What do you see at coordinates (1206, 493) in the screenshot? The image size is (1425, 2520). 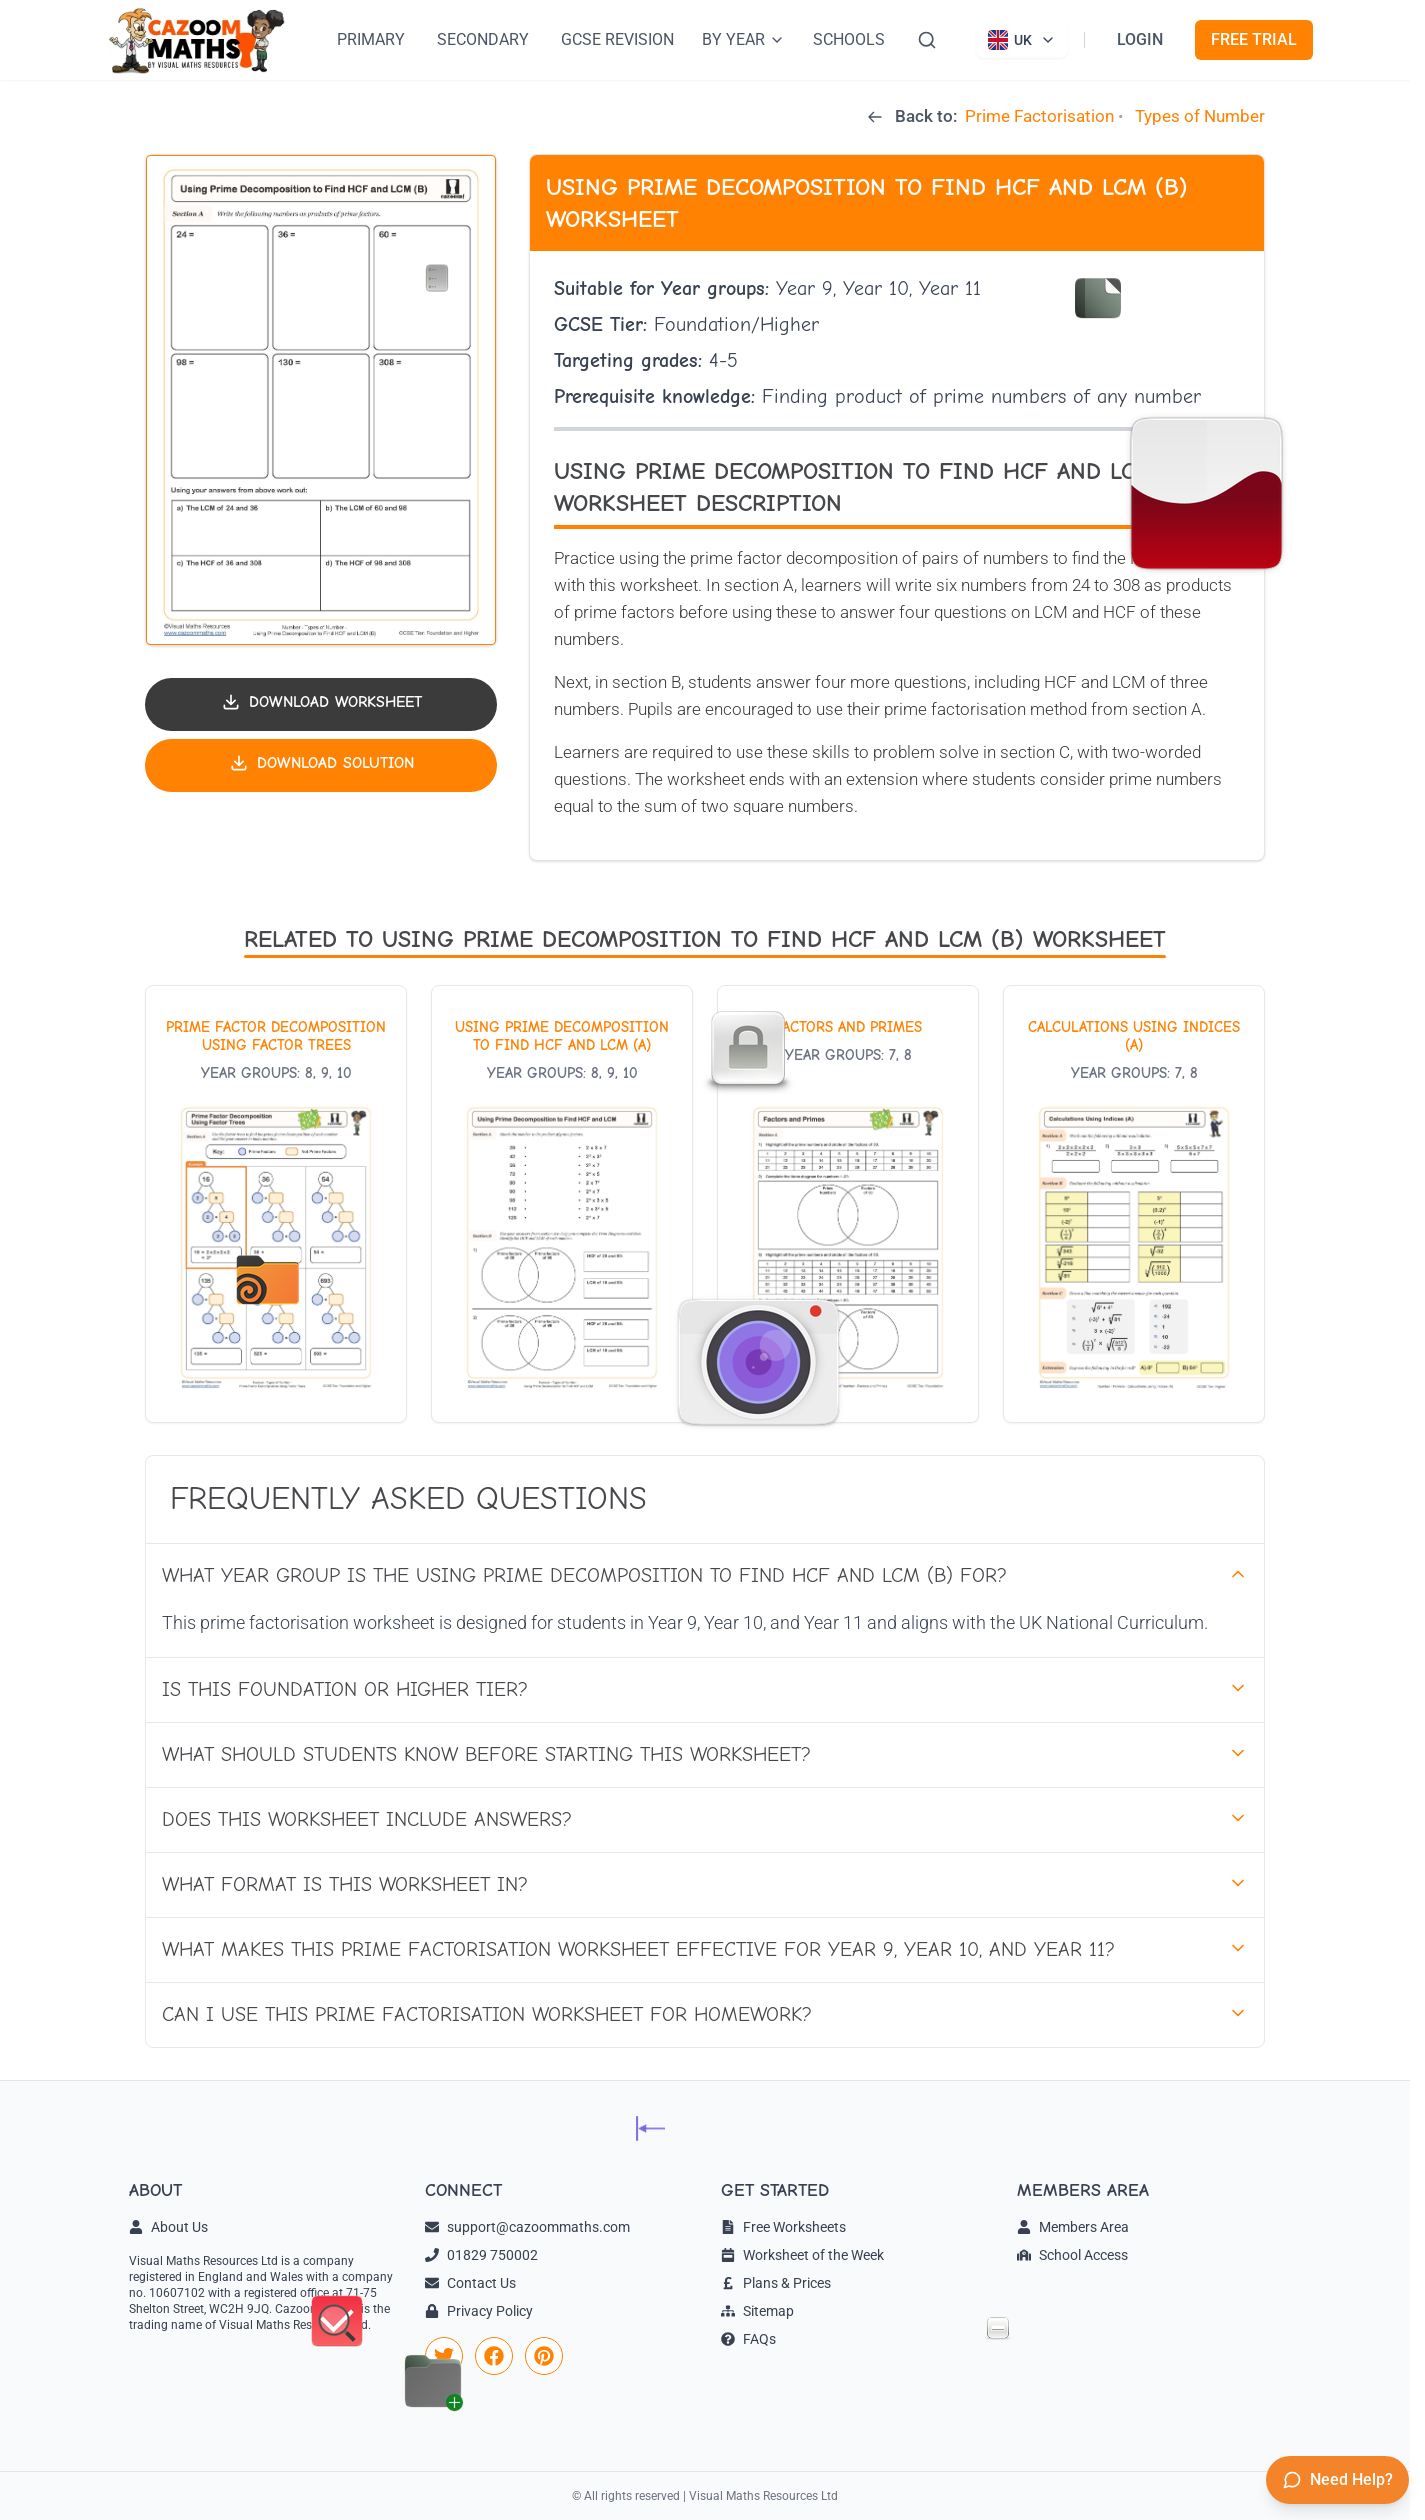 I see `open wine application for running windows programs` at bounding box center [1206, 493].